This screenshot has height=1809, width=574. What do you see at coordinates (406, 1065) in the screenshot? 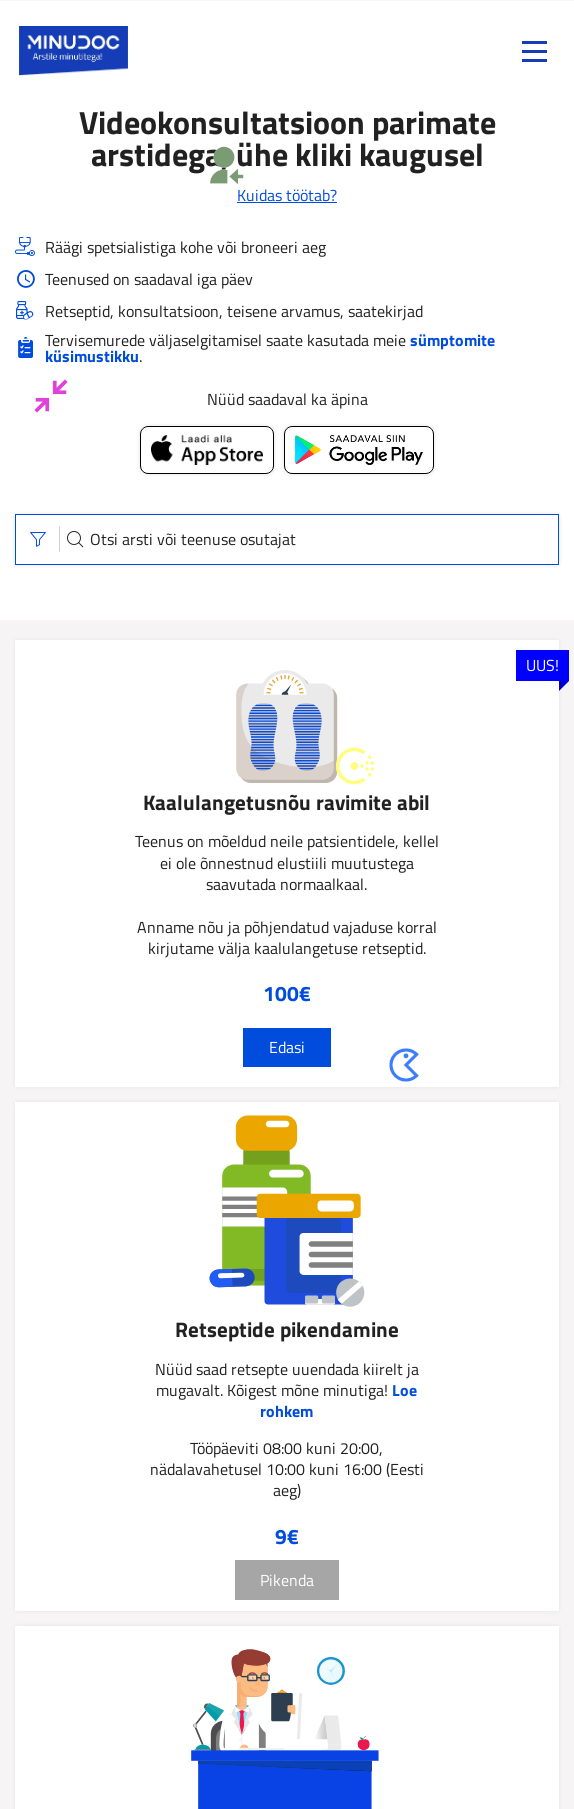
I see `open games or gaming section` at bounding box center [406, 1065].